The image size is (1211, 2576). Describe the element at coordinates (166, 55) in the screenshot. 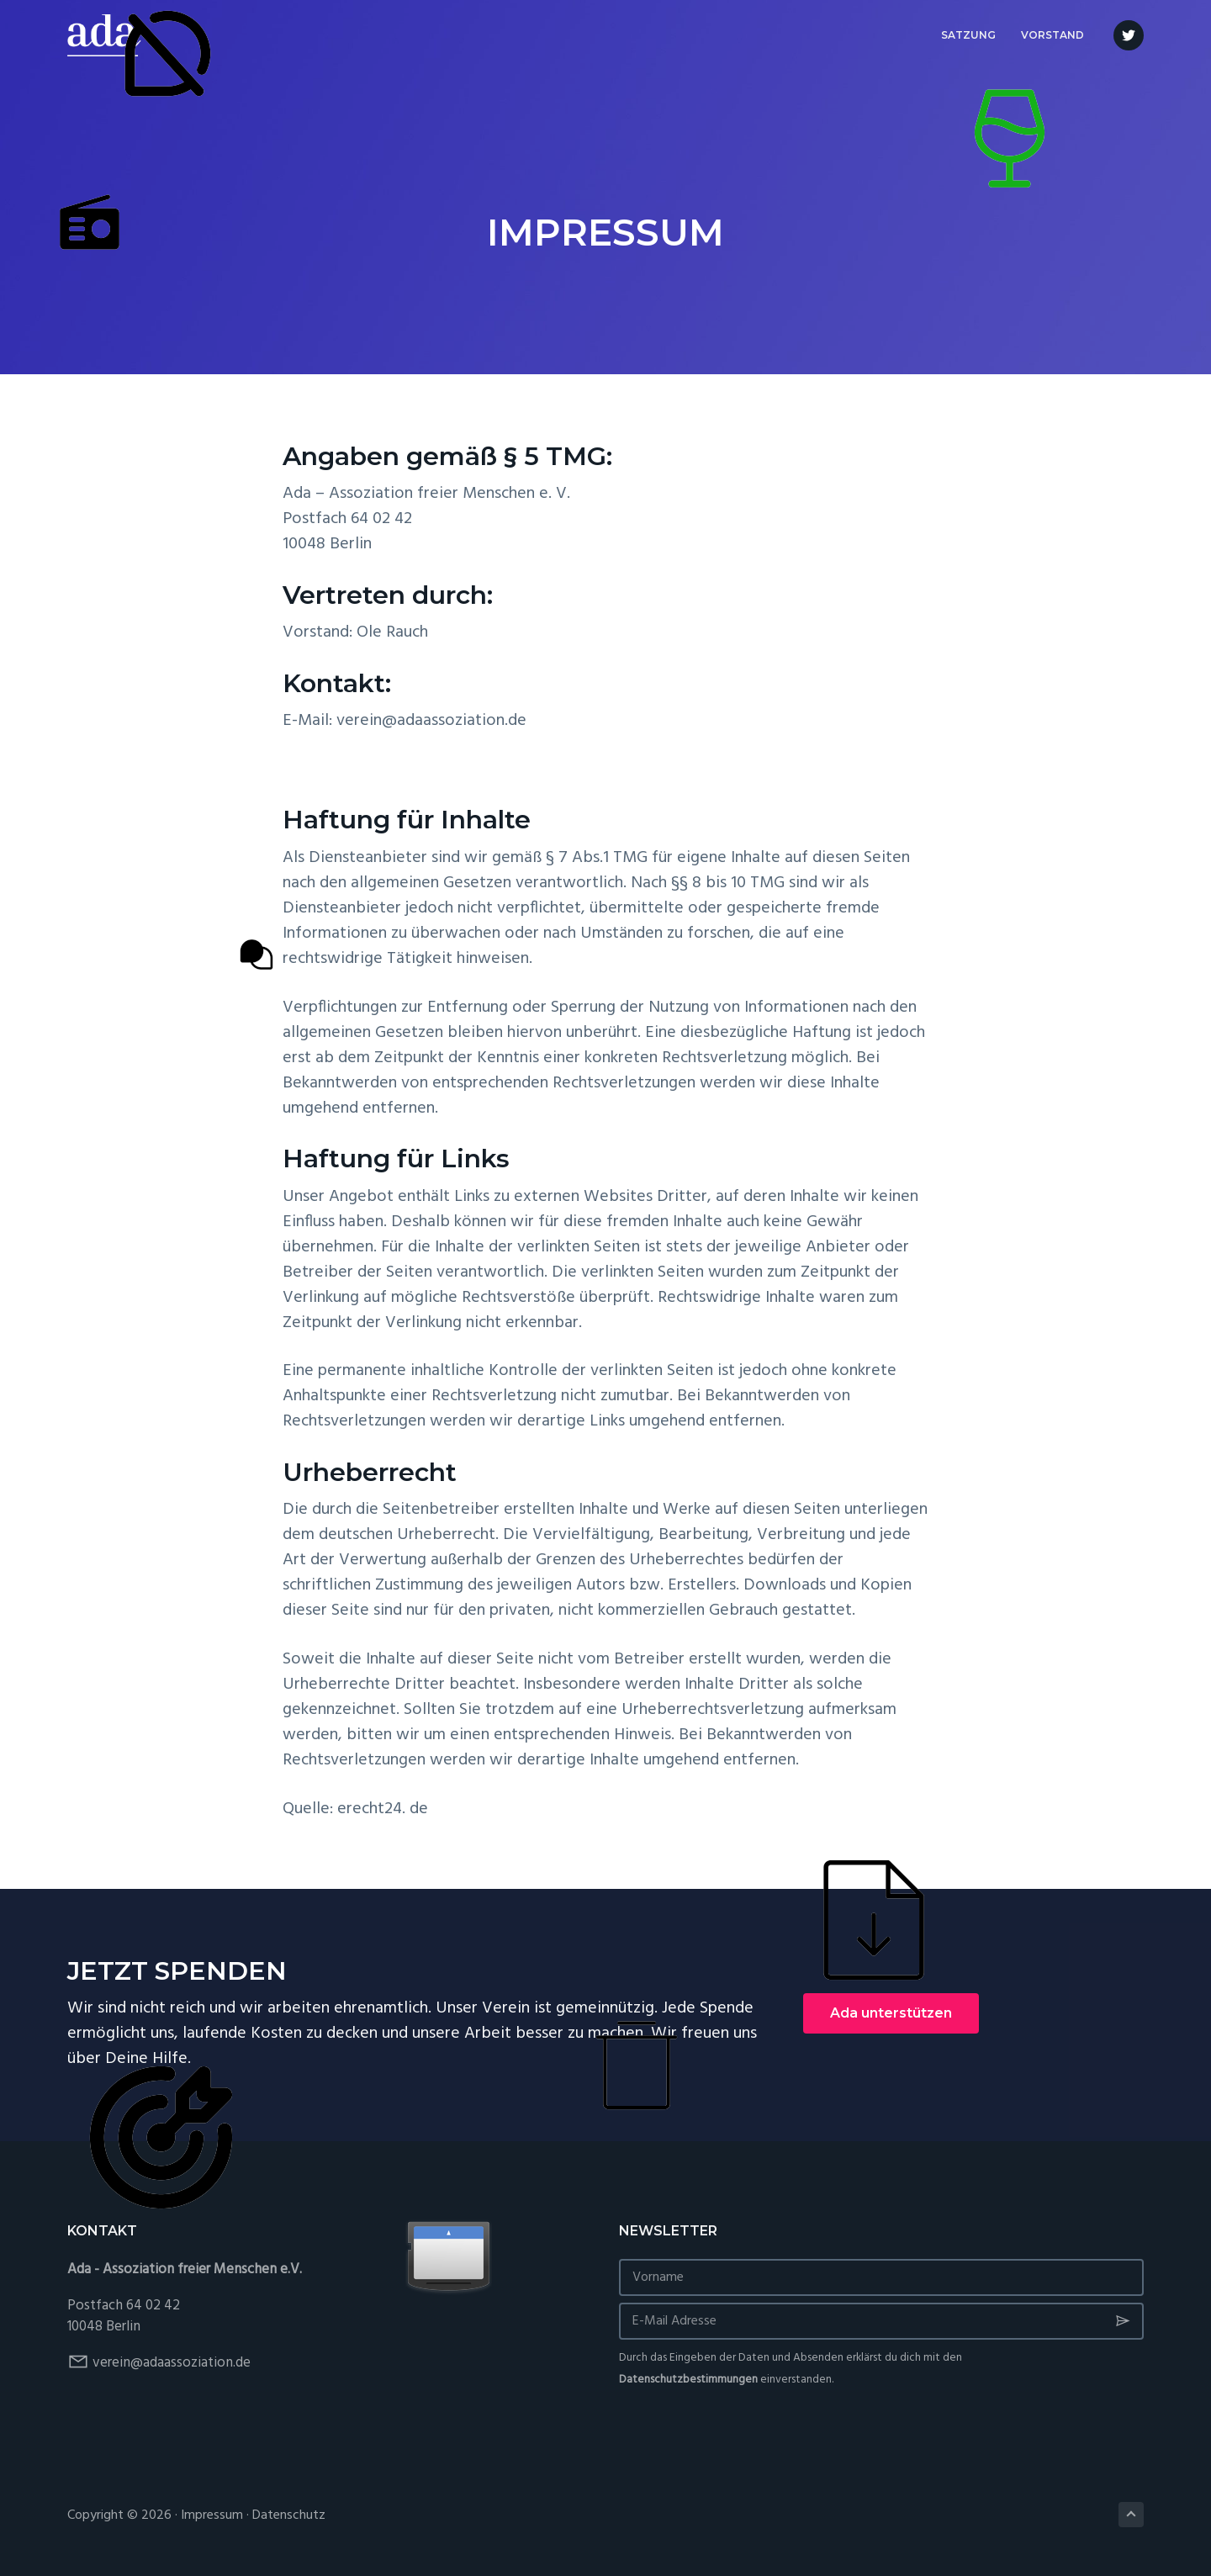

I see `mute or disable chat notifications` at that location.